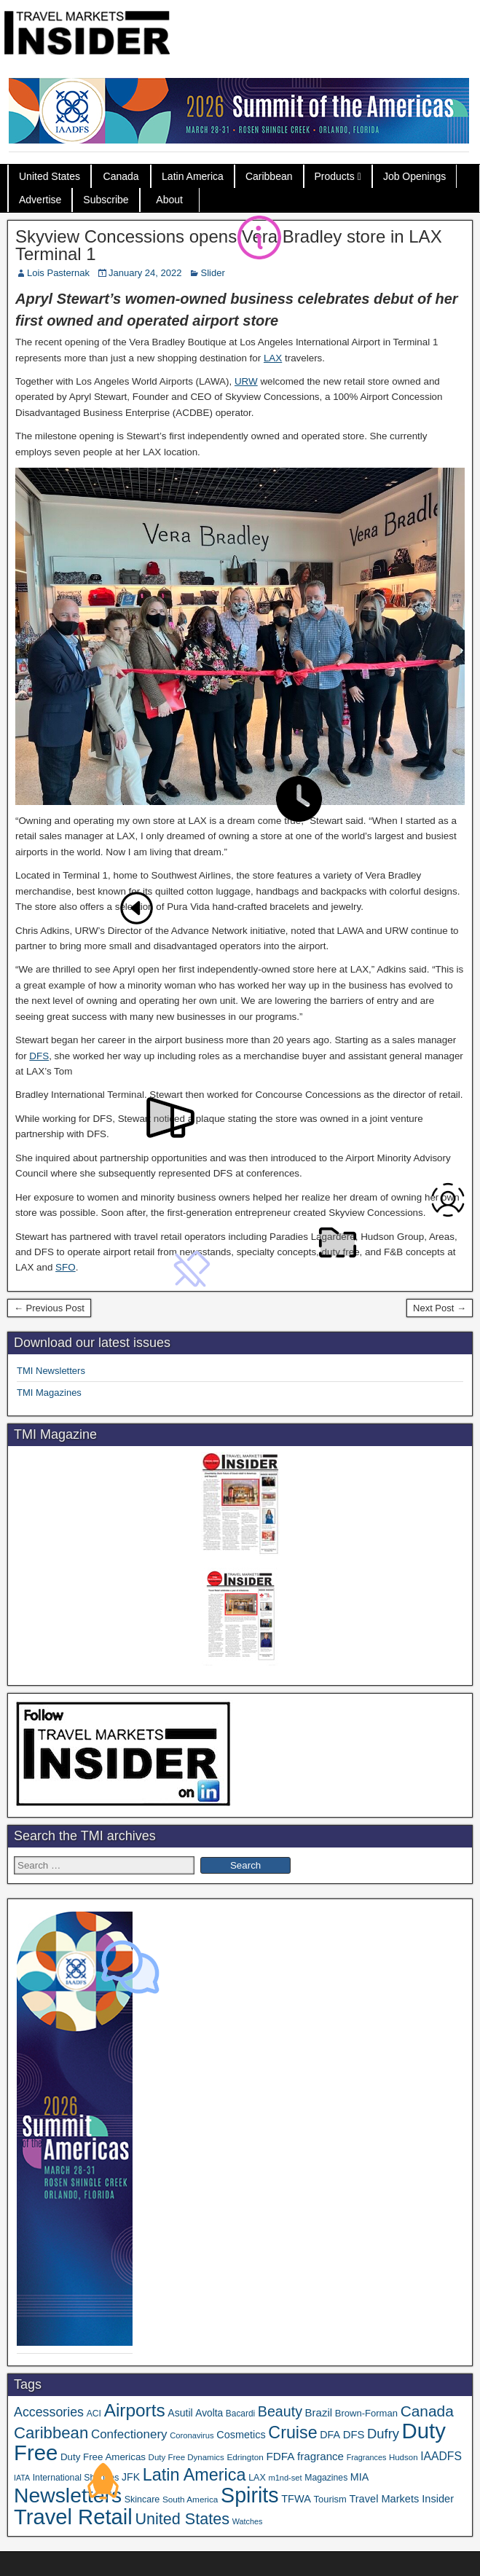 The height and width of the screenshot is (2576, 480). What do you see at coordinates (190, 1270) in the screenshot?
I see `unpin an item from its current position` at bounding box center [190, 1270].